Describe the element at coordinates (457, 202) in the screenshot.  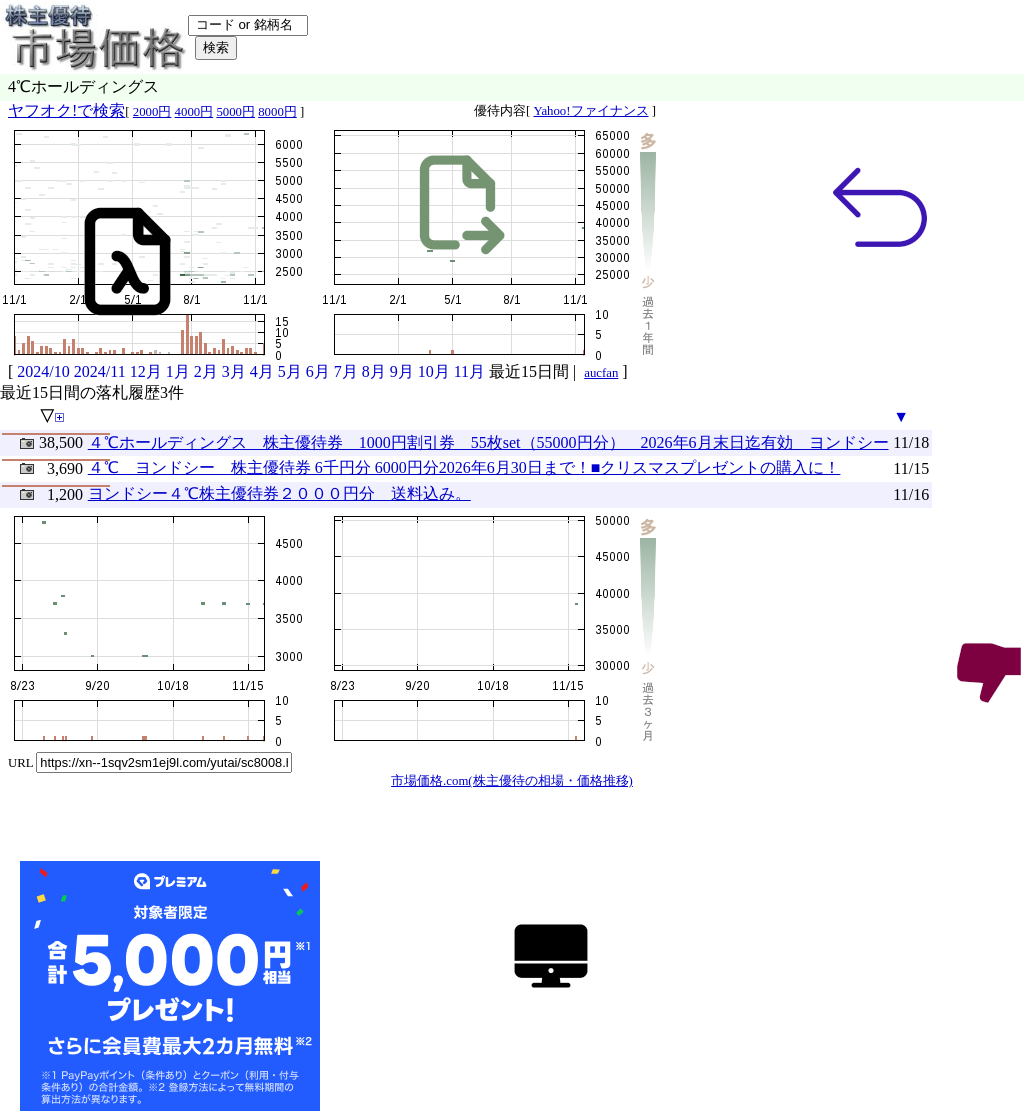
I see `export file to another location` at that location.